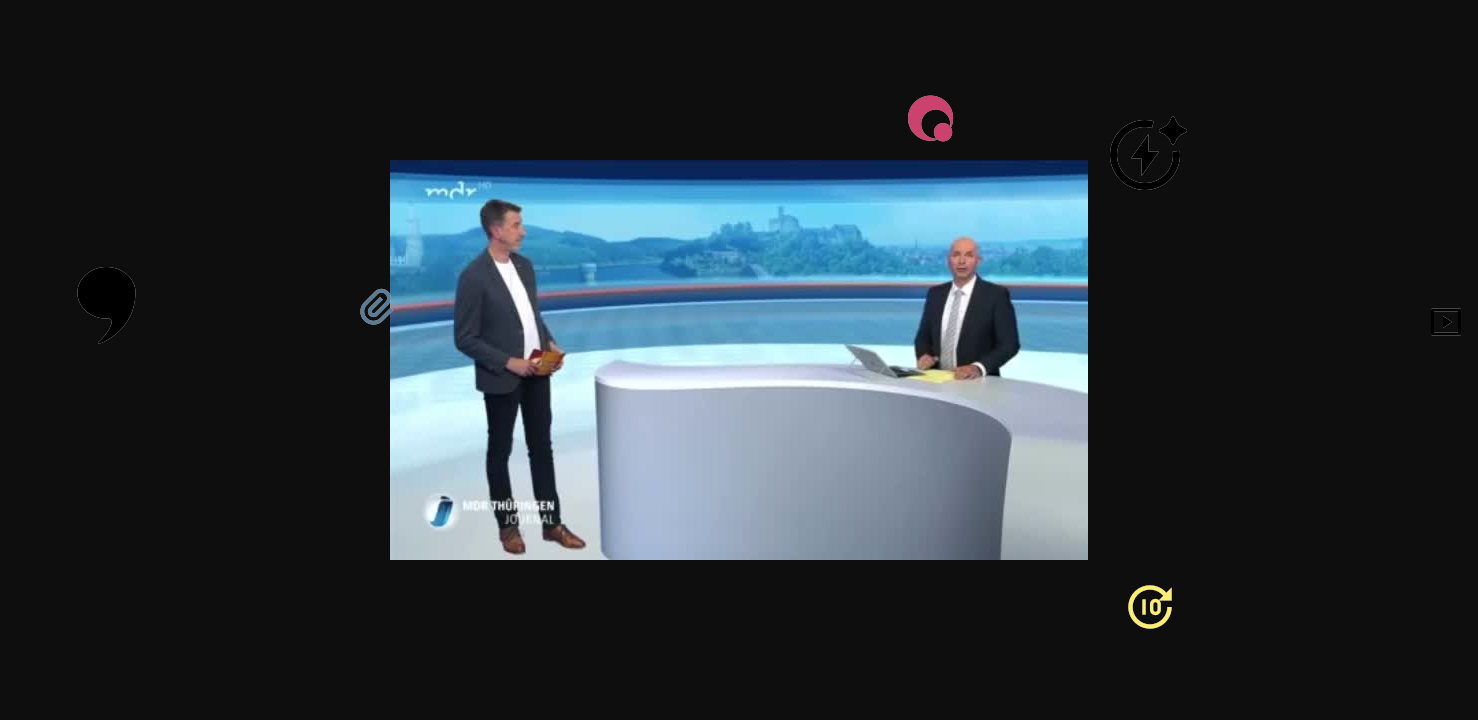 The height and width of the screenshot is (720, 1478). I want to click on skip forward 10 seconds, so click(1150, 607).